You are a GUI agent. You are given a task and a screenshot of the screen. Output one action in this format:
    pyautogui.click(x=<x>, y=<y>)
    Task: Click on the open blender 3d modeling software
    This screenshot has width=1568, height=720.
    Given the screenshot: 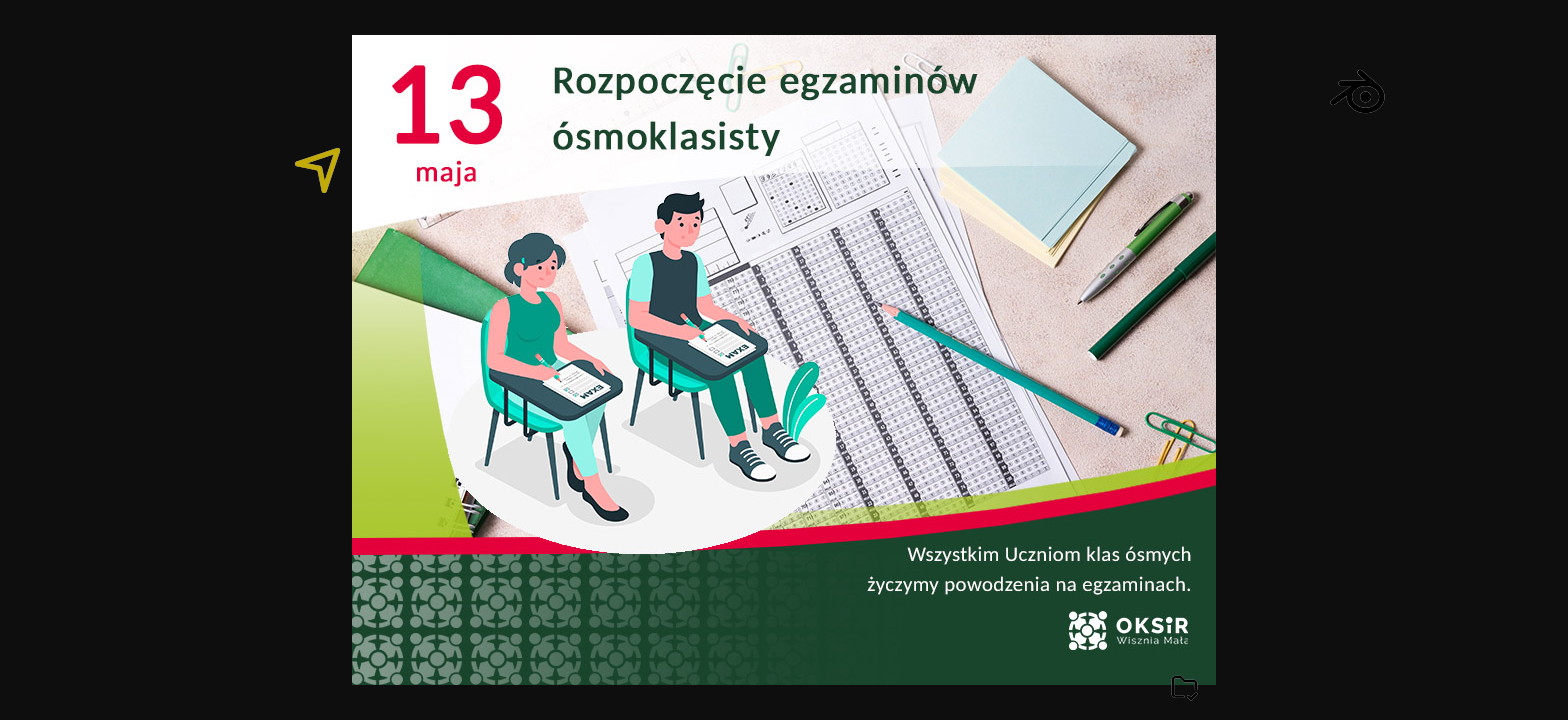 What is the action you would take?
    pyautogui.click(x=1357, y=91)
    